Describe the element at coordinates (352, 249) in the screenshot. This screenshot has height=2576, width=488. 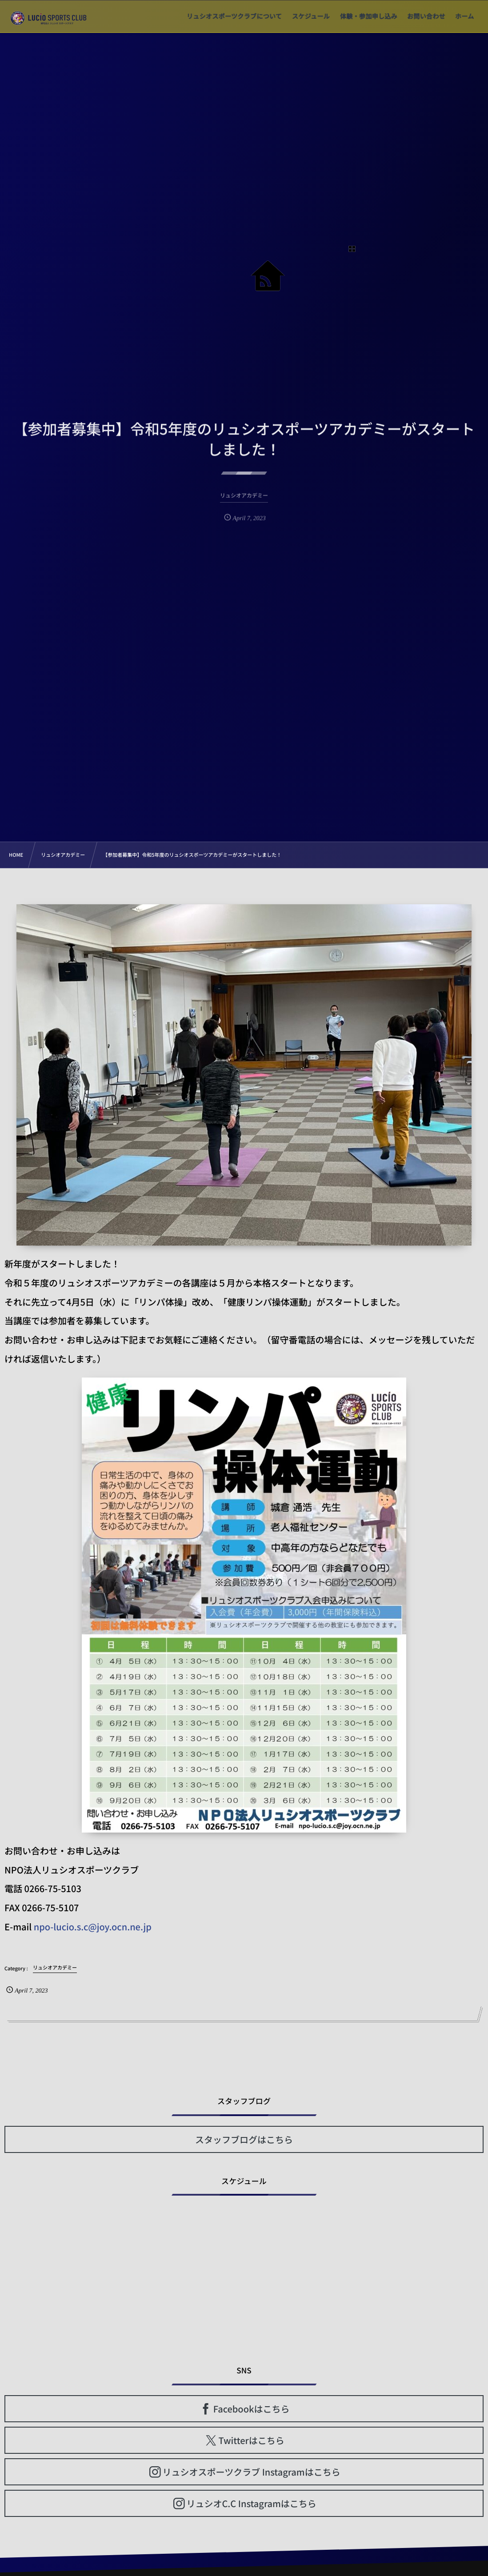
I see `switch to grid view layout` at that location.